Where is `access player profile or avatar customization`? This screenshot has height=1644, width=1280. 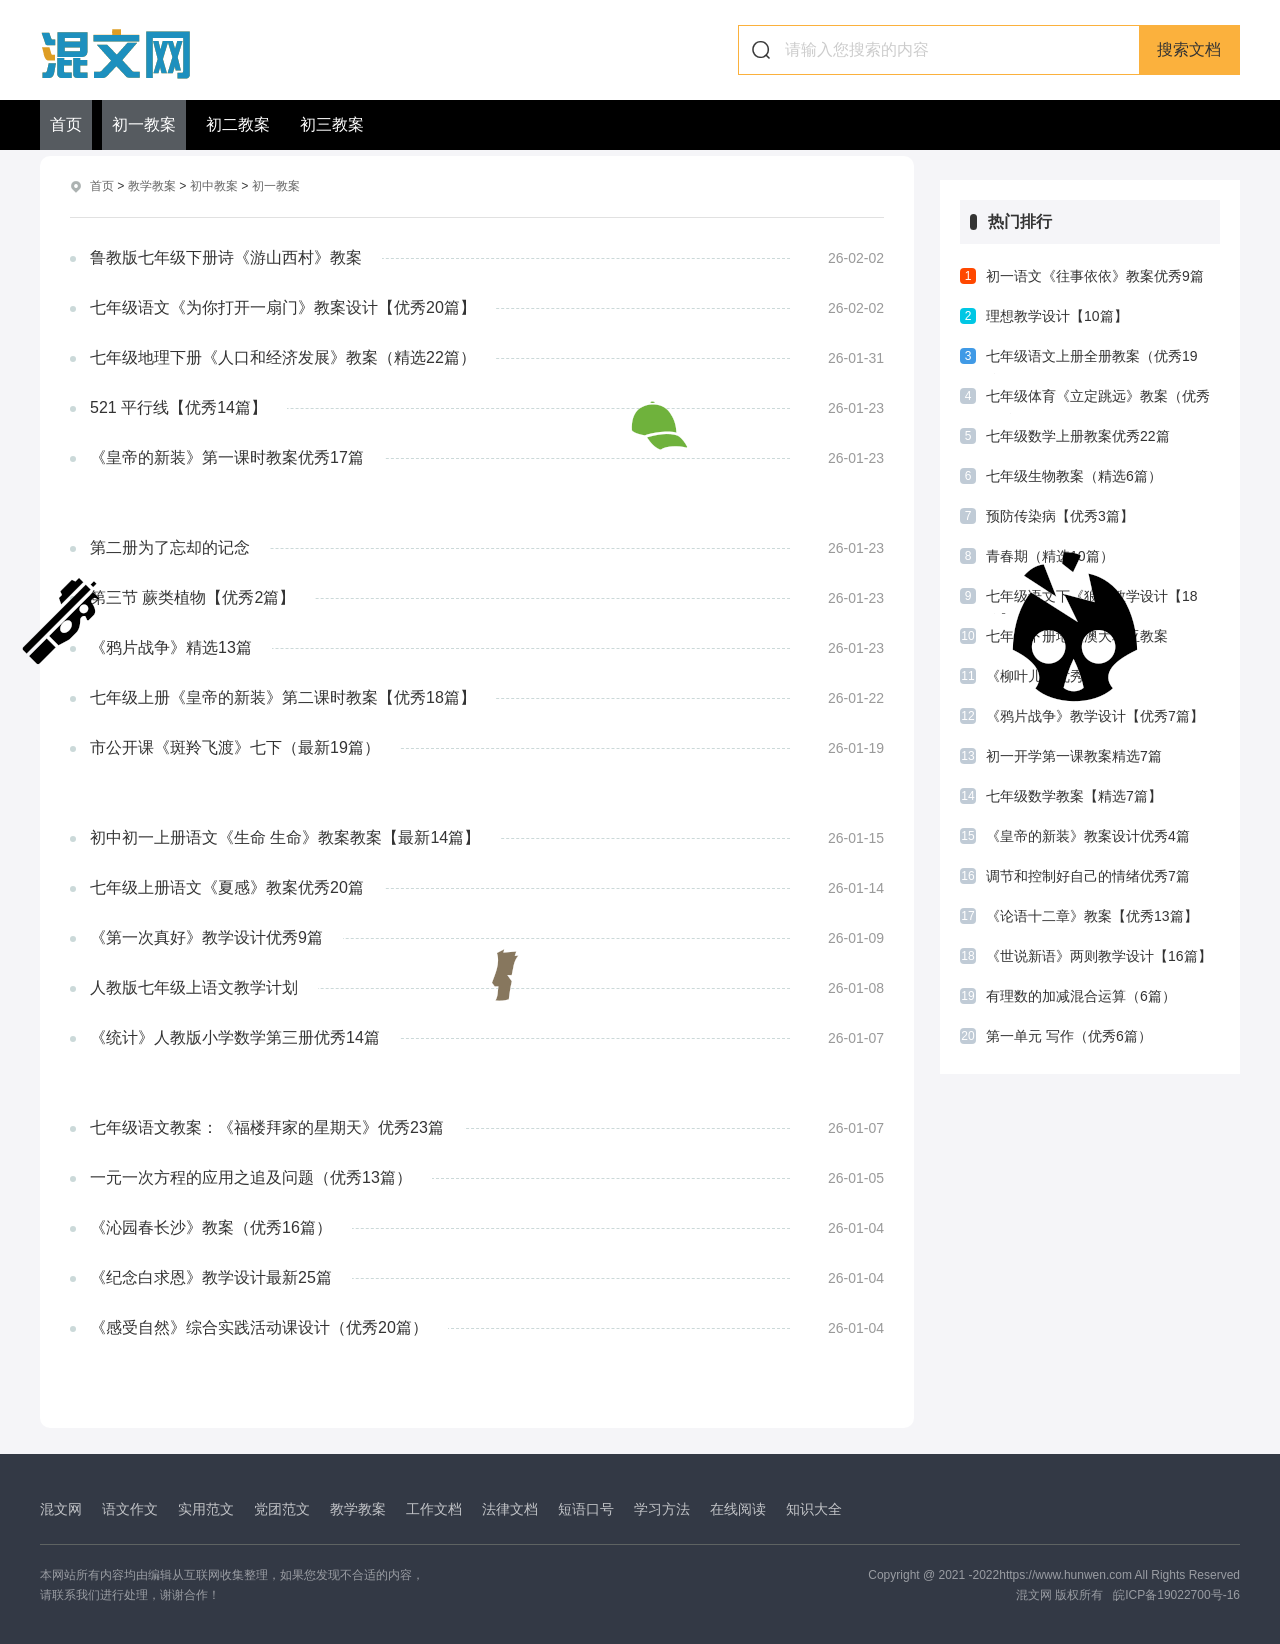 access player profile or avatar customization is located at coordinates (659, 425).